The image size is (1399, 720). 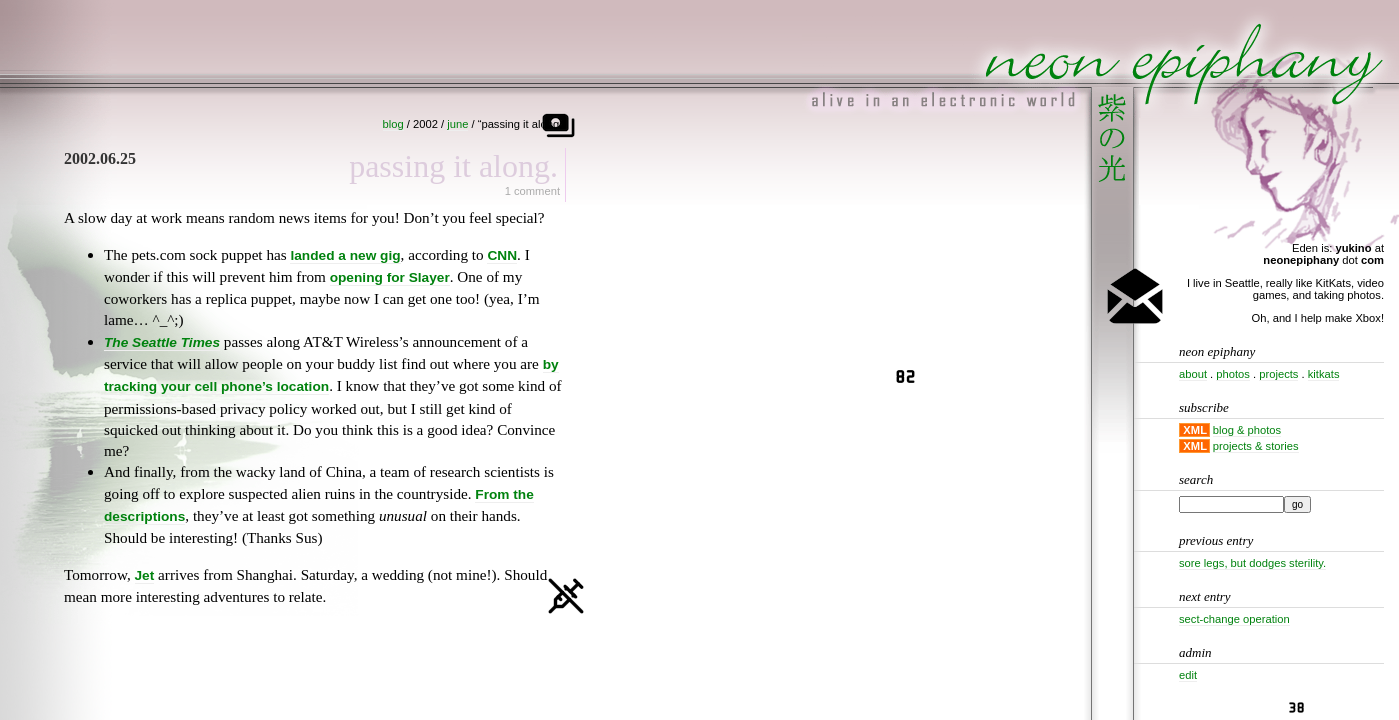 I want to click on indicates vaccination not available or required, so click(x=566, y=596).